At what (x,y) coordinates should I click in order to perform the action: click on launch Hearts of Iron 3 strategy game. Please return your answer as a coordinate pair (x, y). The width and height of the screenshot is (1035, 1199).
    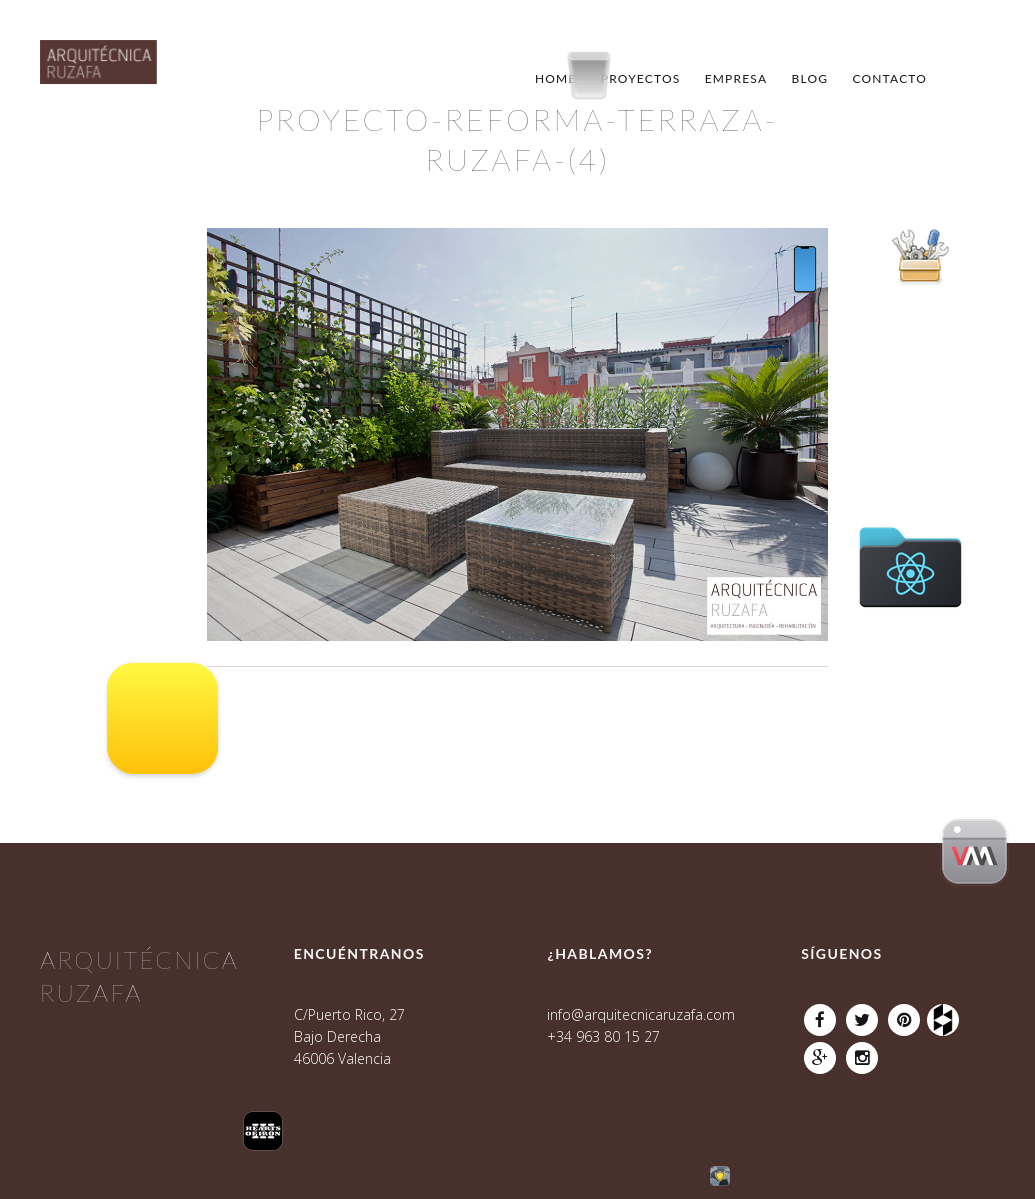
    Looking at the image, I should click on (263, 1131).